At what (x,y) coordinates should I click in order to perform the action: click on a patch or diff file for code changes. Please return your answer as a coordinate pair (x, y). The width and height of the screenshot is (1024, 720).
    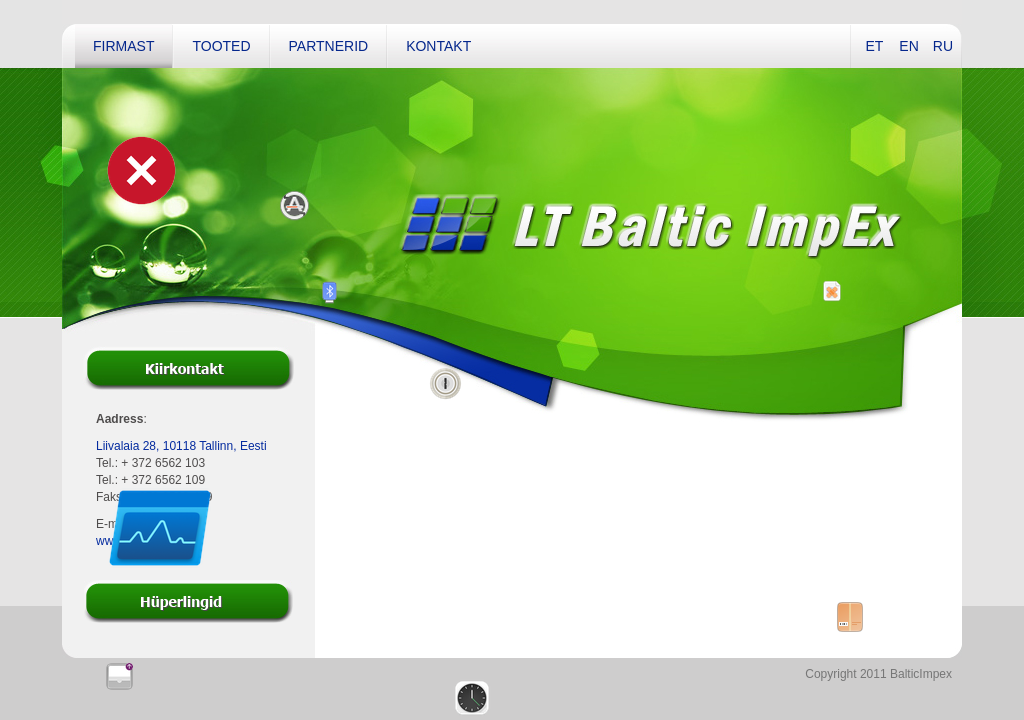
    Looking at the image, I should click on (832, 291).